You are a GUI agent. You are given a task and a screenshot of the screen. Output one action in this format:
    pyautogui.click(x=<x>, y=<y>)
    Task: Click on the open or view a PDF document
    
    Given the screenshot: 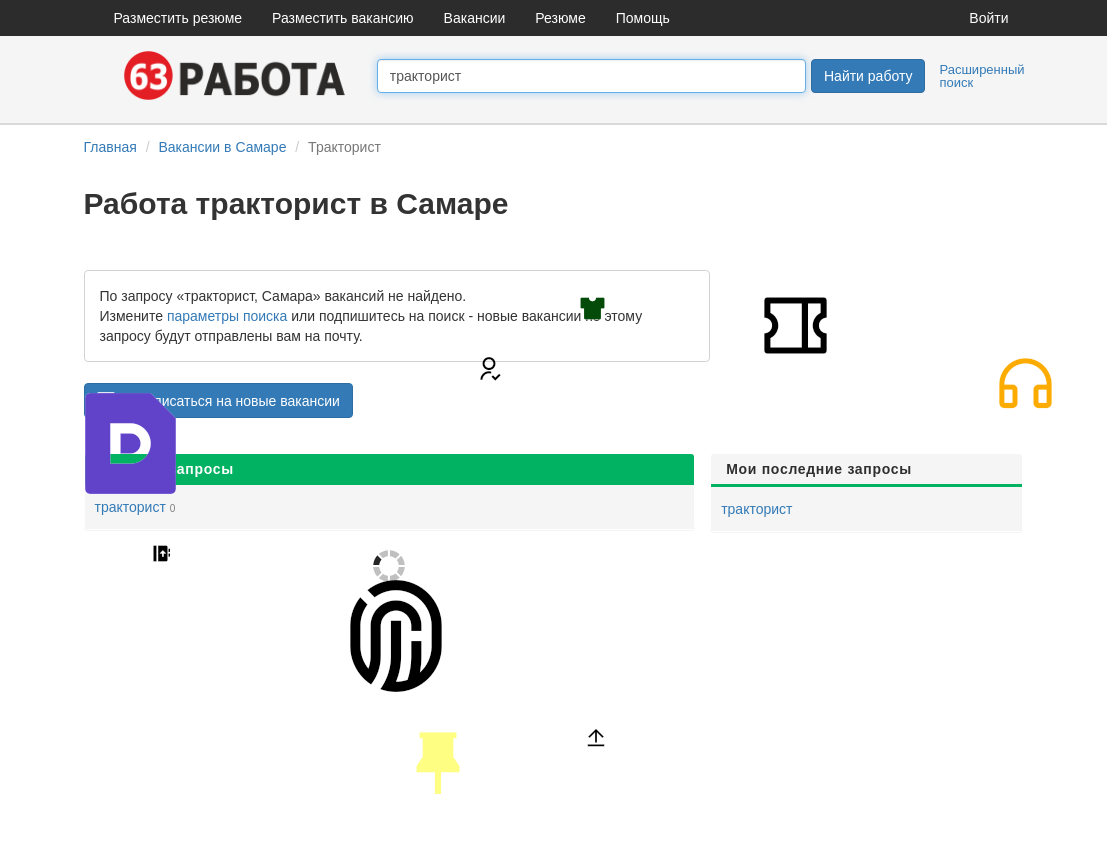 What is the action you would take?
    pyautogui.click(x=130, y=443)
    